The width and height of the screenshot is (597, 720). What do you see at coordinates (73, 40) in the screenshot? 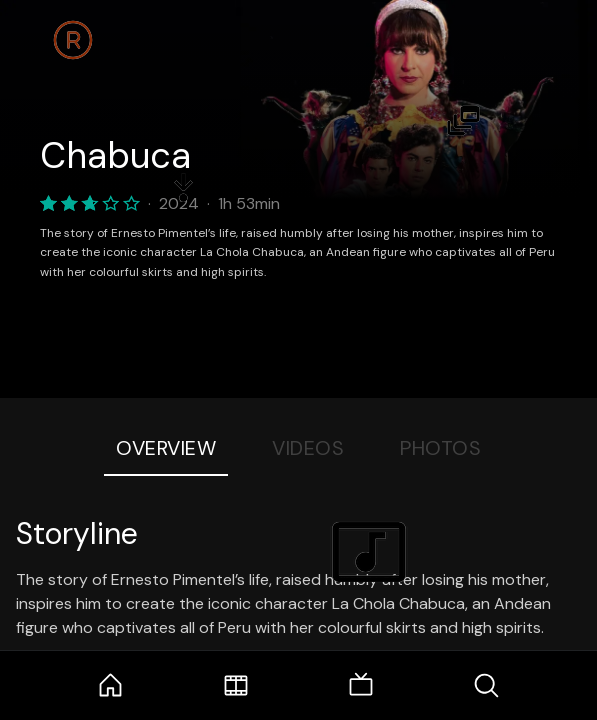
I see `indicates a registered trademark symbol` at bounding box center [73, 40].